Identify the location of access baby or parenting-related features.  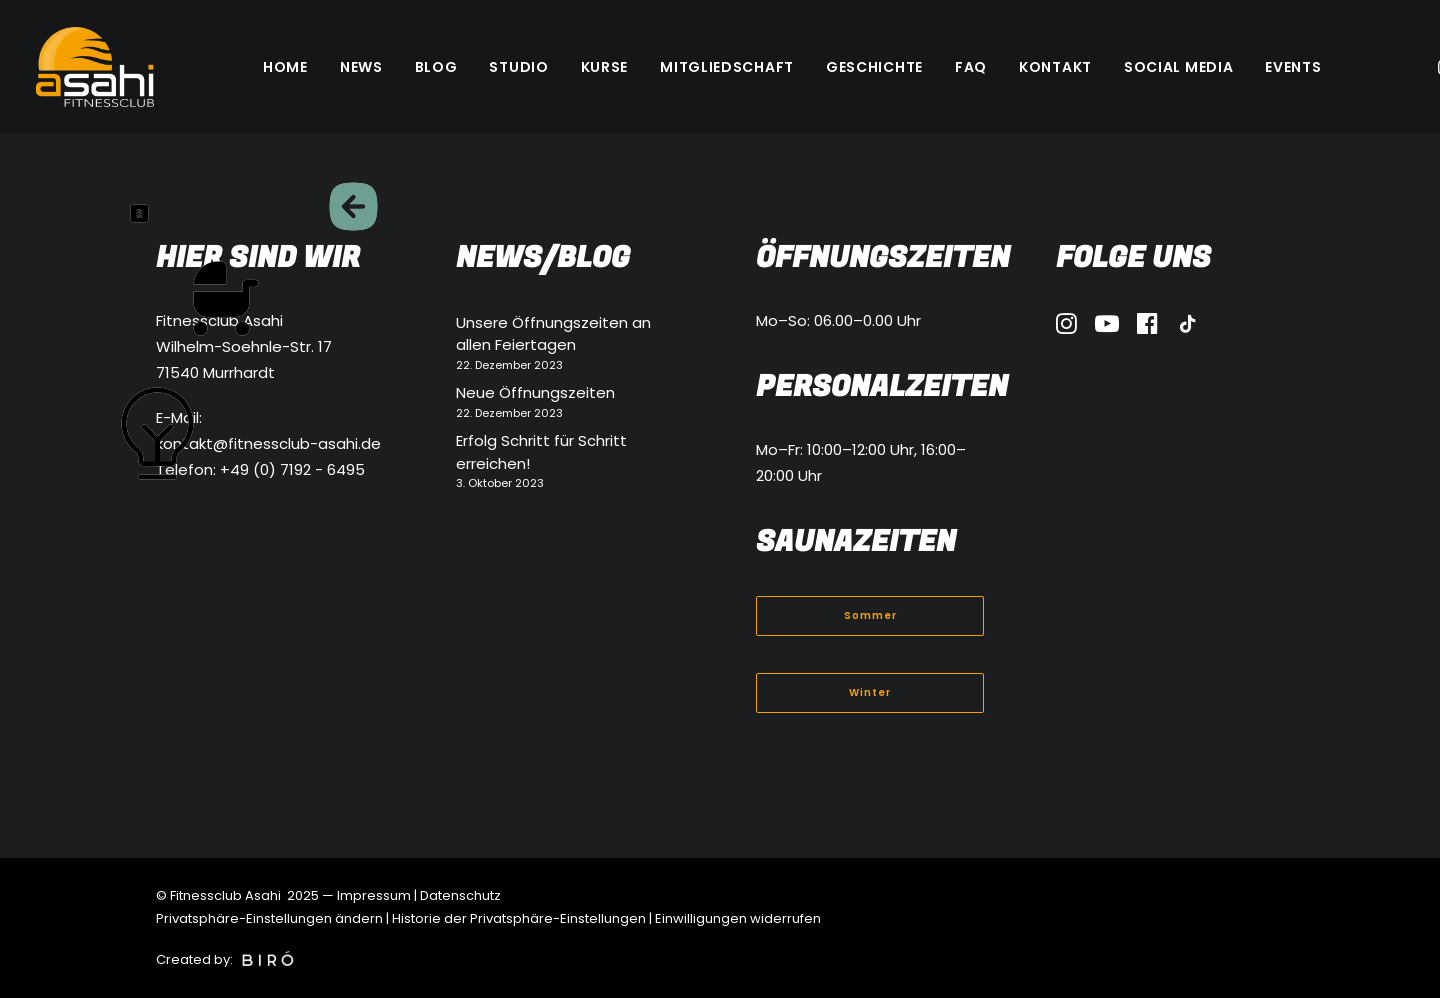
(221, 298).